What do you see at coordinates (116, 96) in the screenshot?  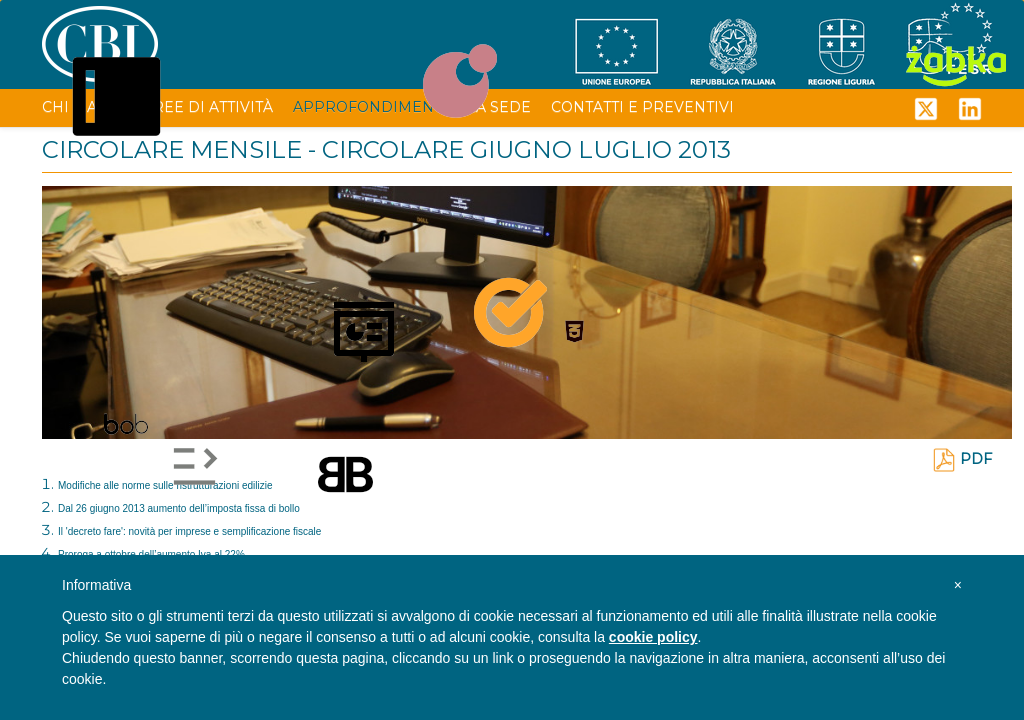 I see `toggle left sidebar panel` at bounding box center [116, 96].